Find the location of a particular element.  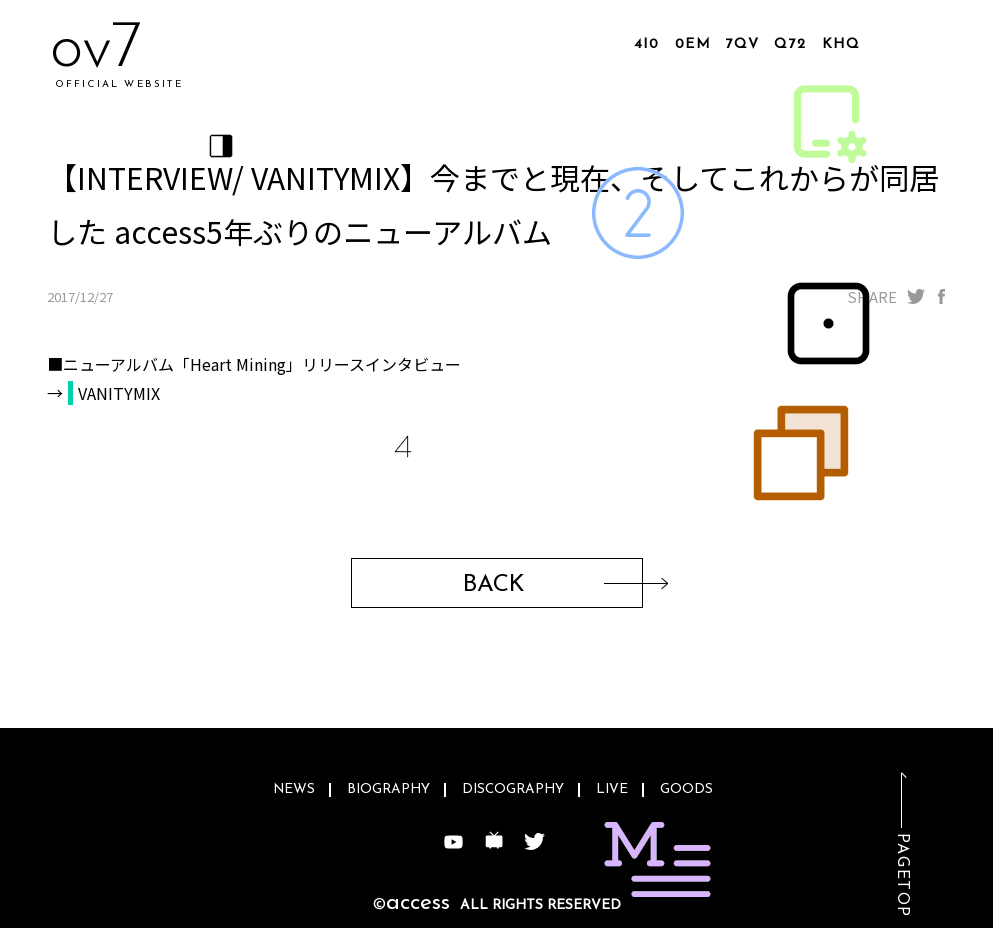

access tablet device settings is located at coordinates (826, 121).